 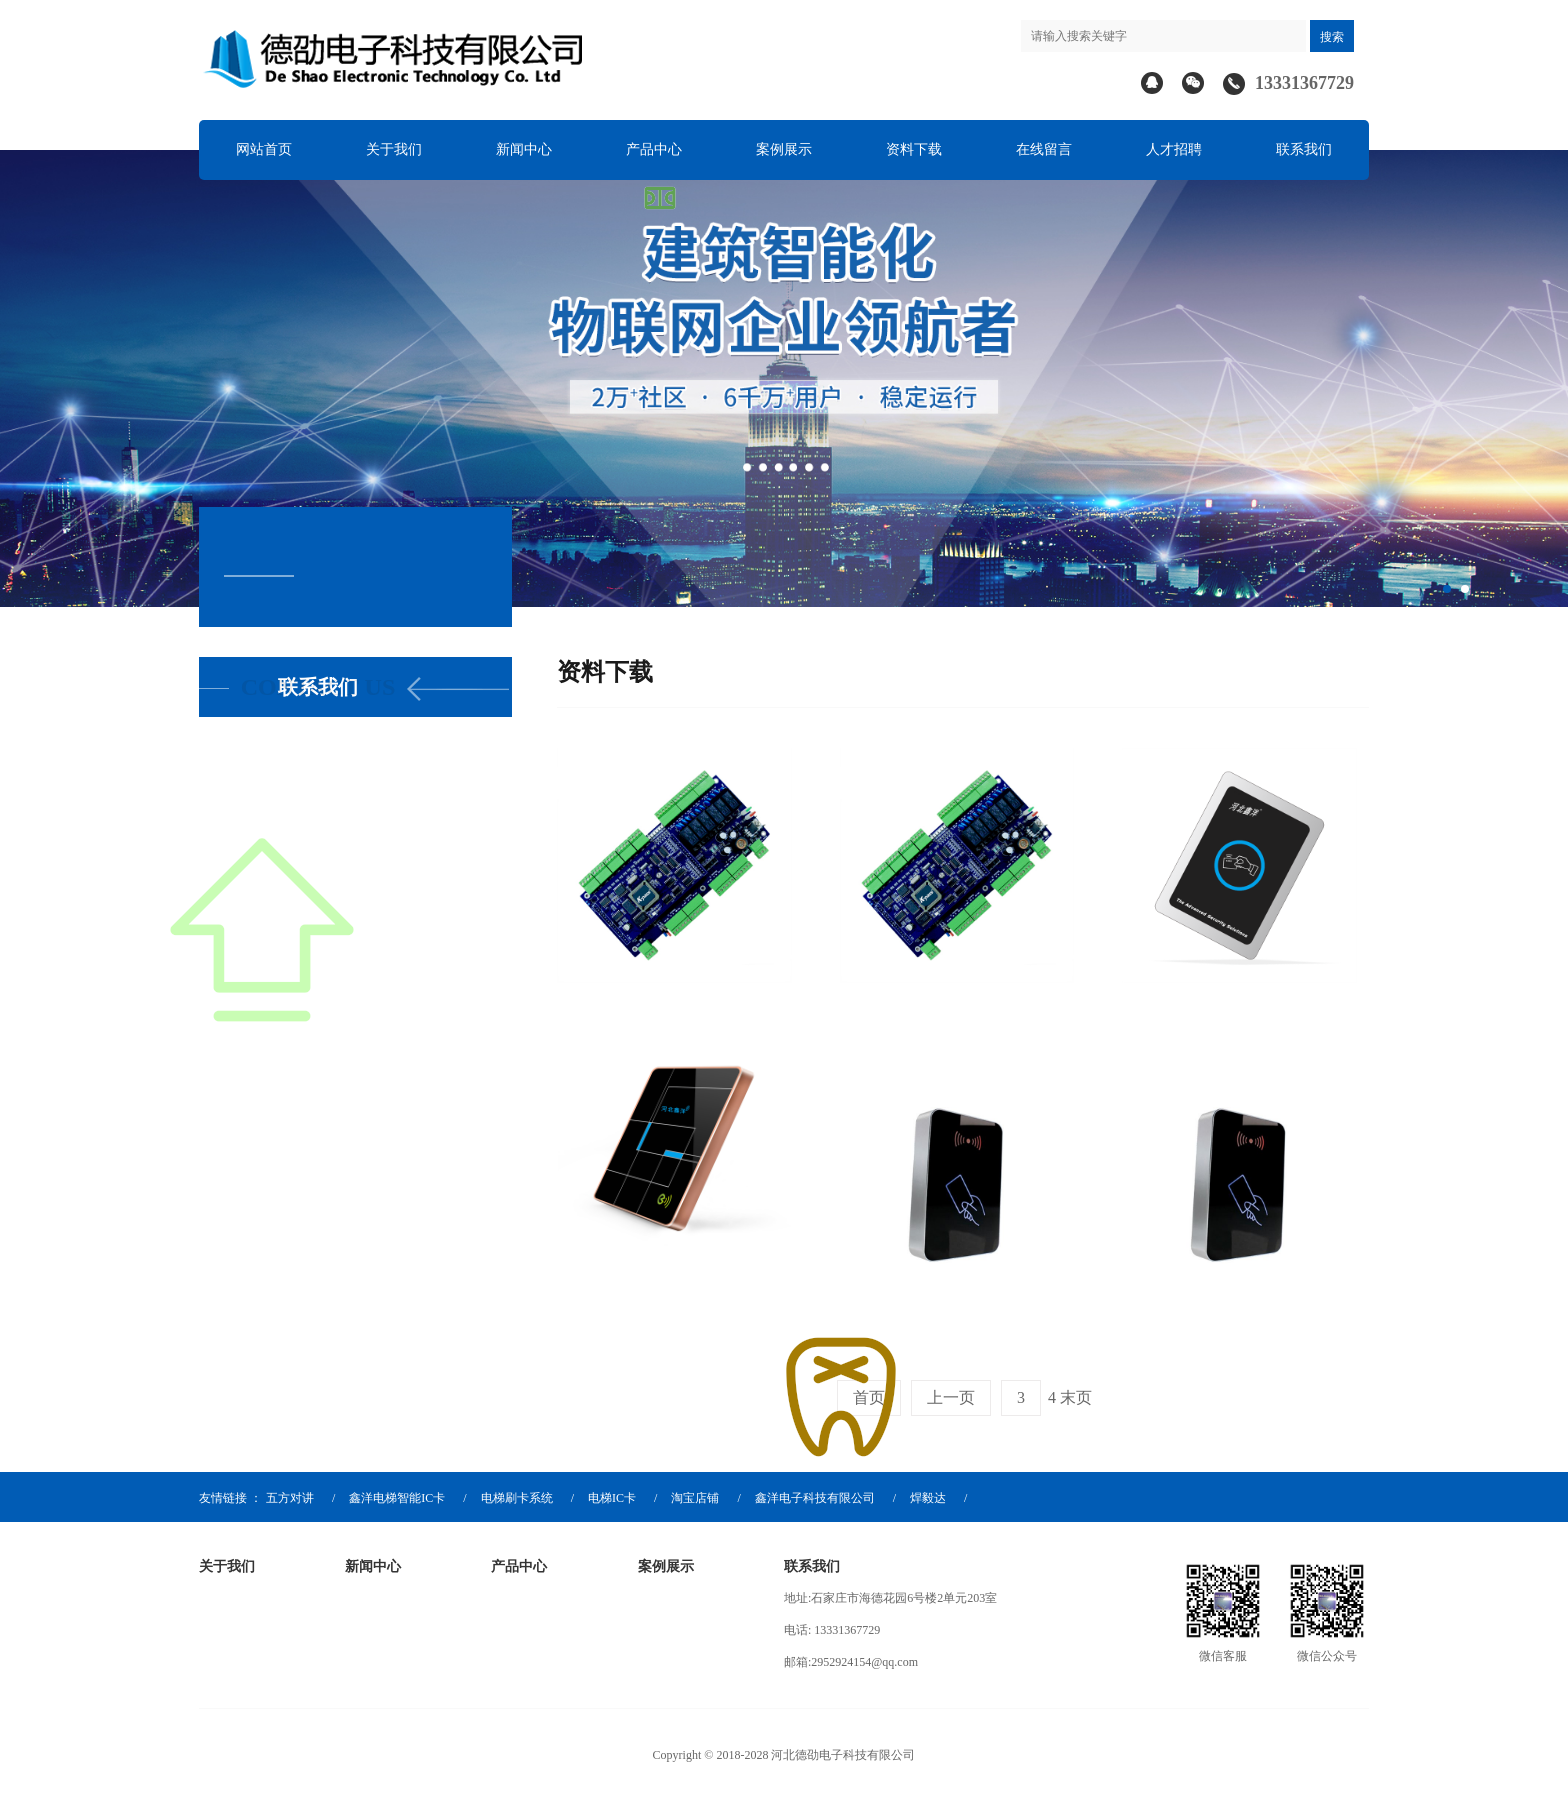 I want to click on view basketball court availability, so click(x=660, y=198).